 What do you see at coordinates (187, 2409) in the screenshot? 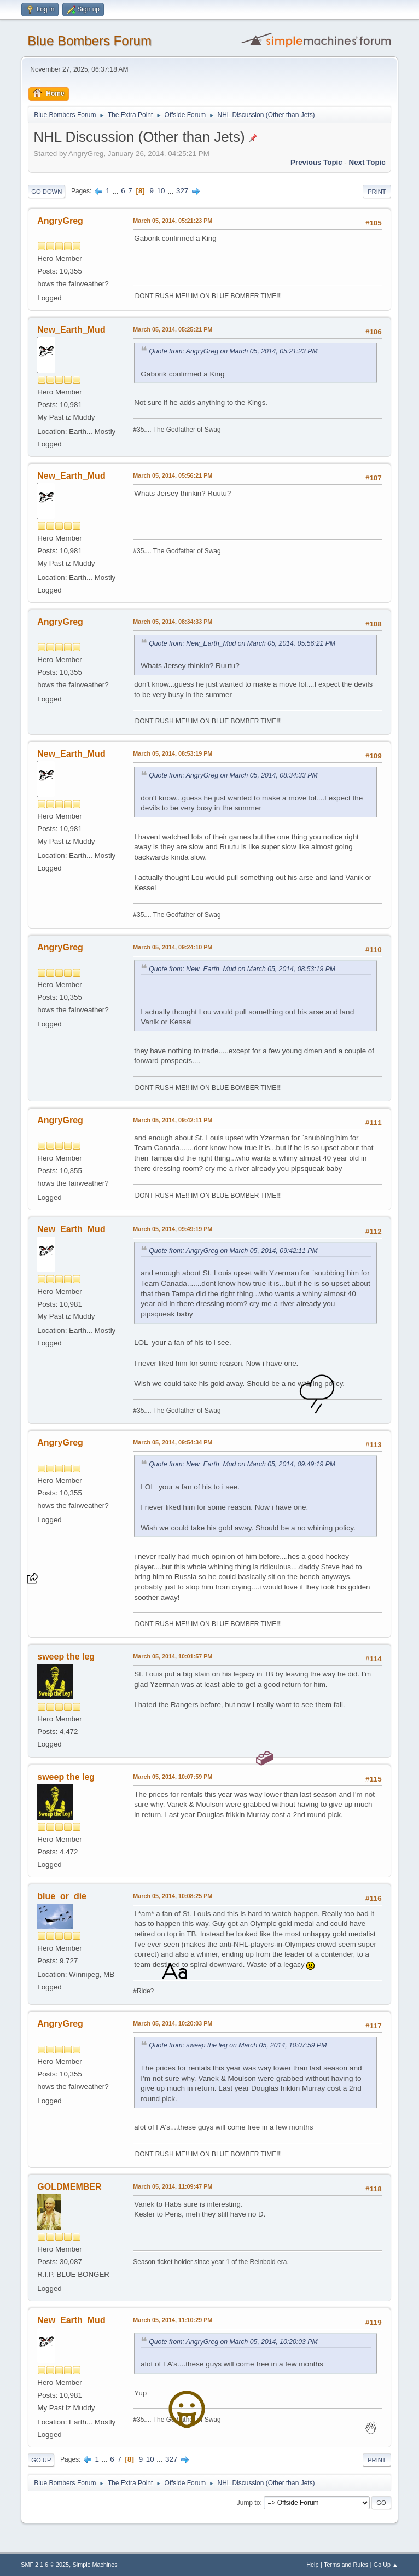
I see `insert playful or silly emoji in message` at bounding box center [187, 2409].